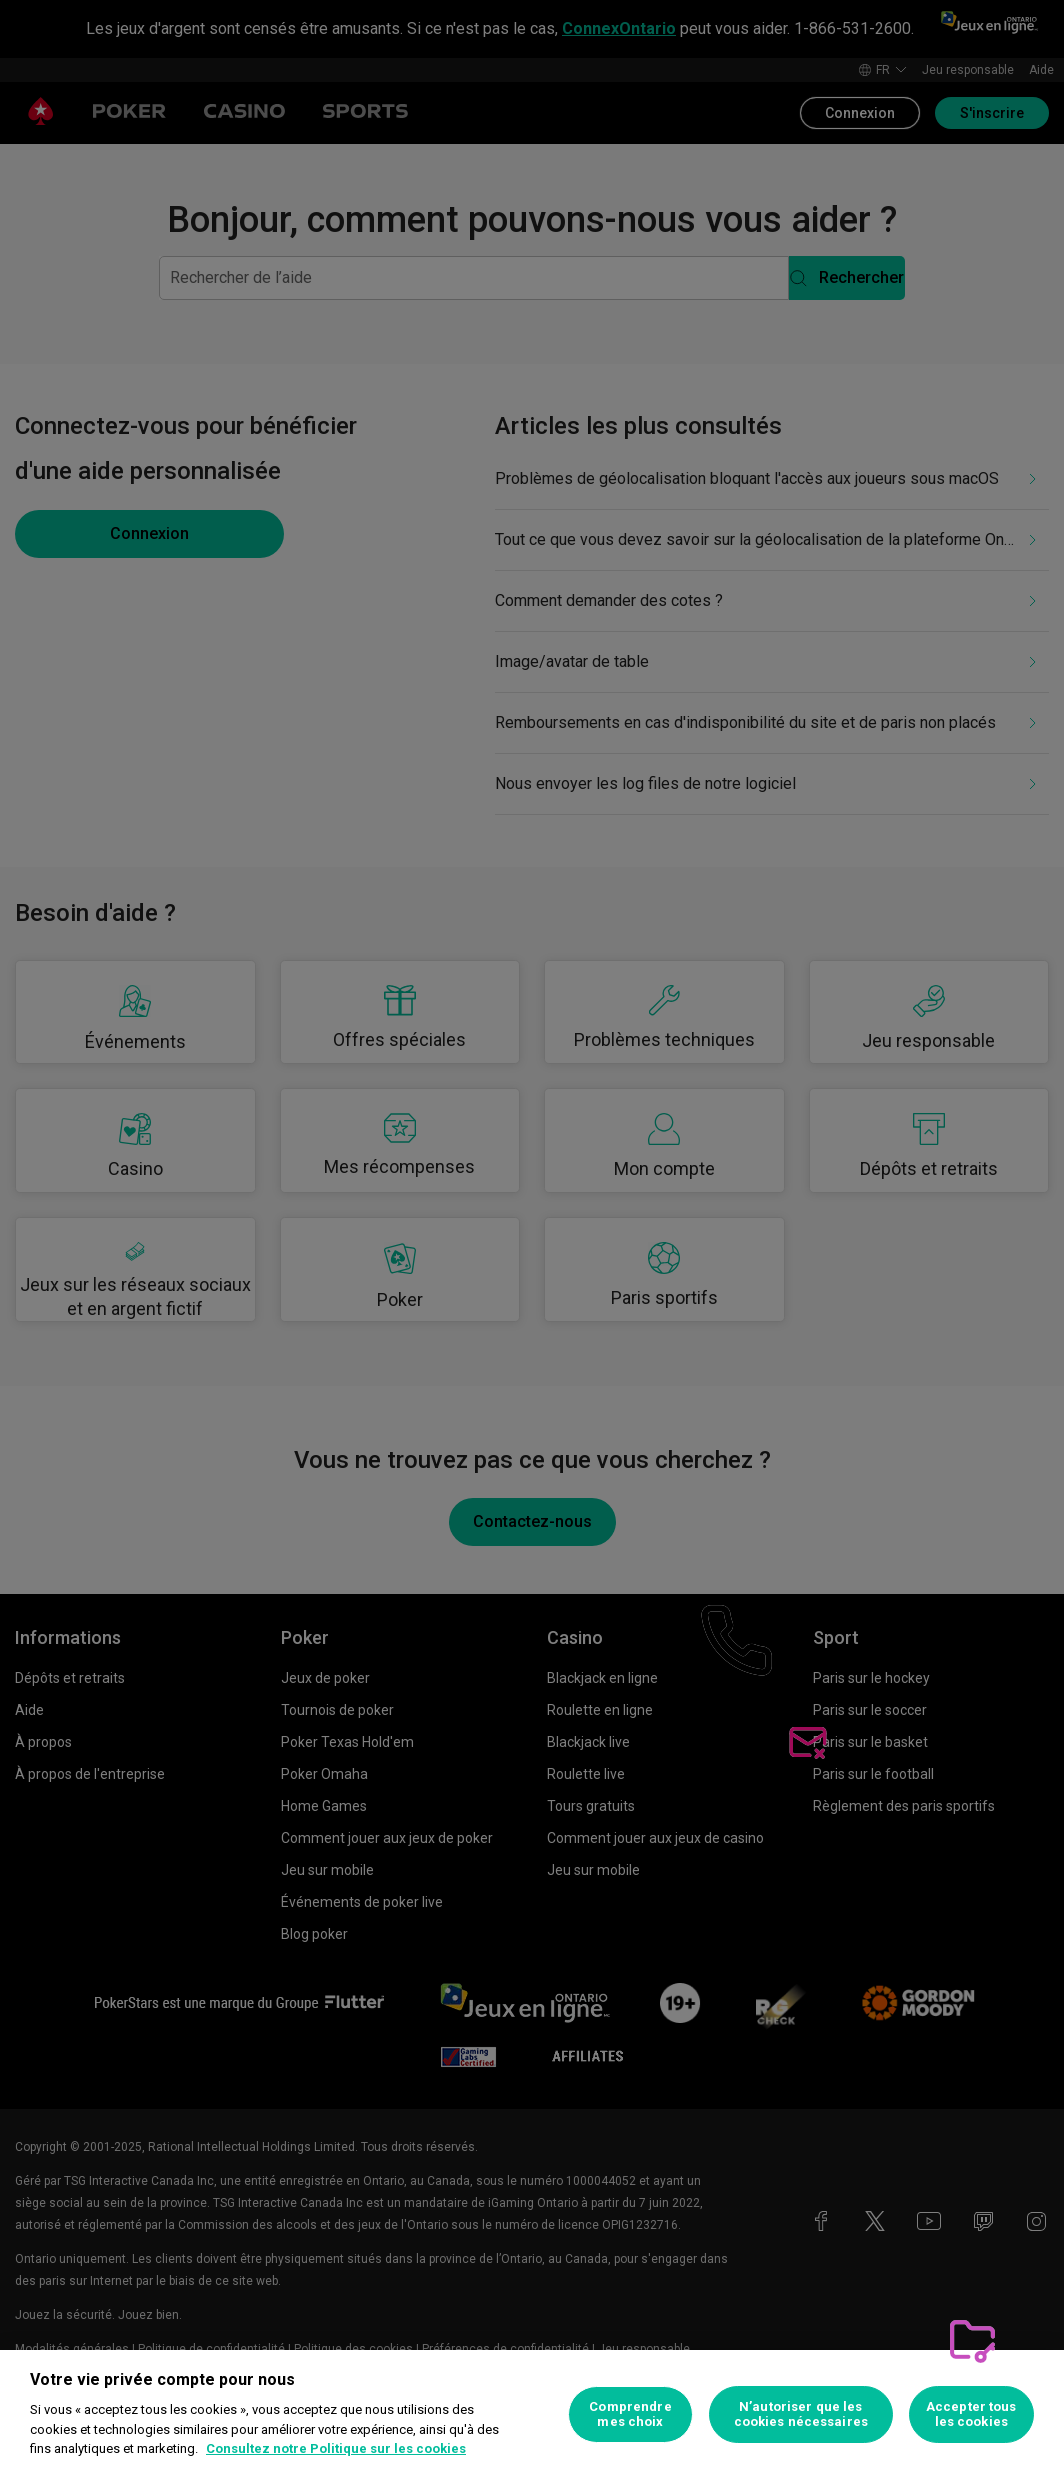  I want to click on access encrypted or password-protected folder, so click(972, 2340).